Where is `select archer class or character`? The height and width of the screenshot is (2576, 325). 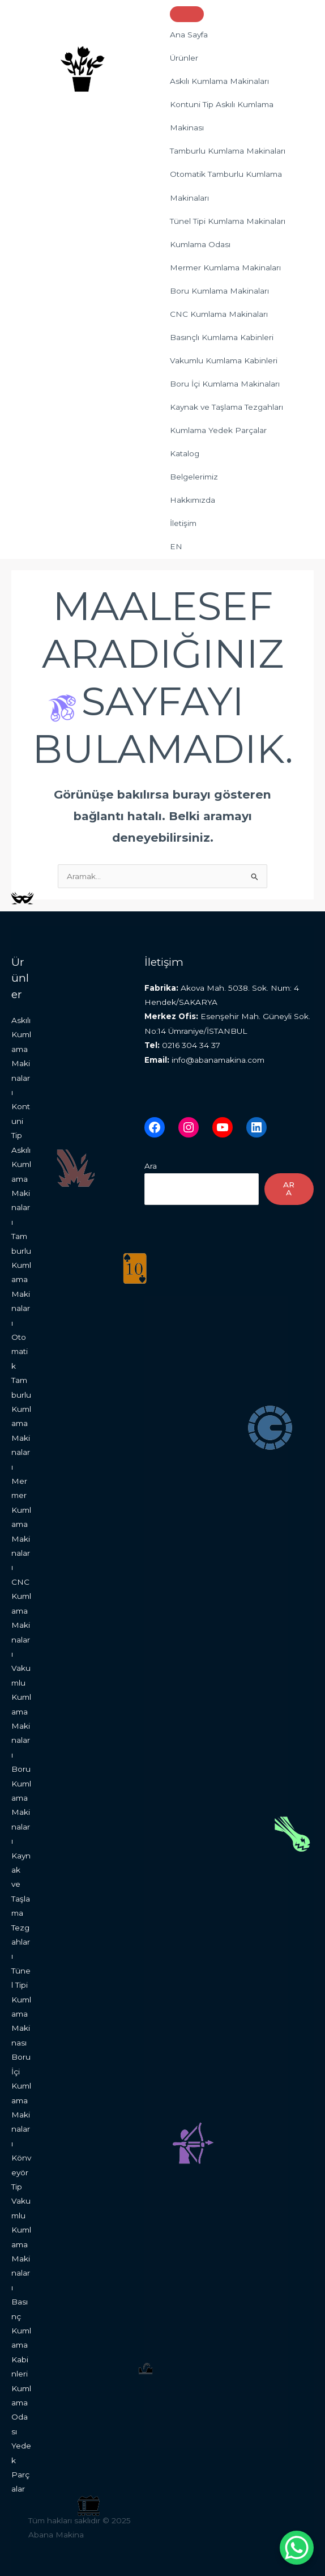 select archer class or character is located at coordinates (193, 2142).